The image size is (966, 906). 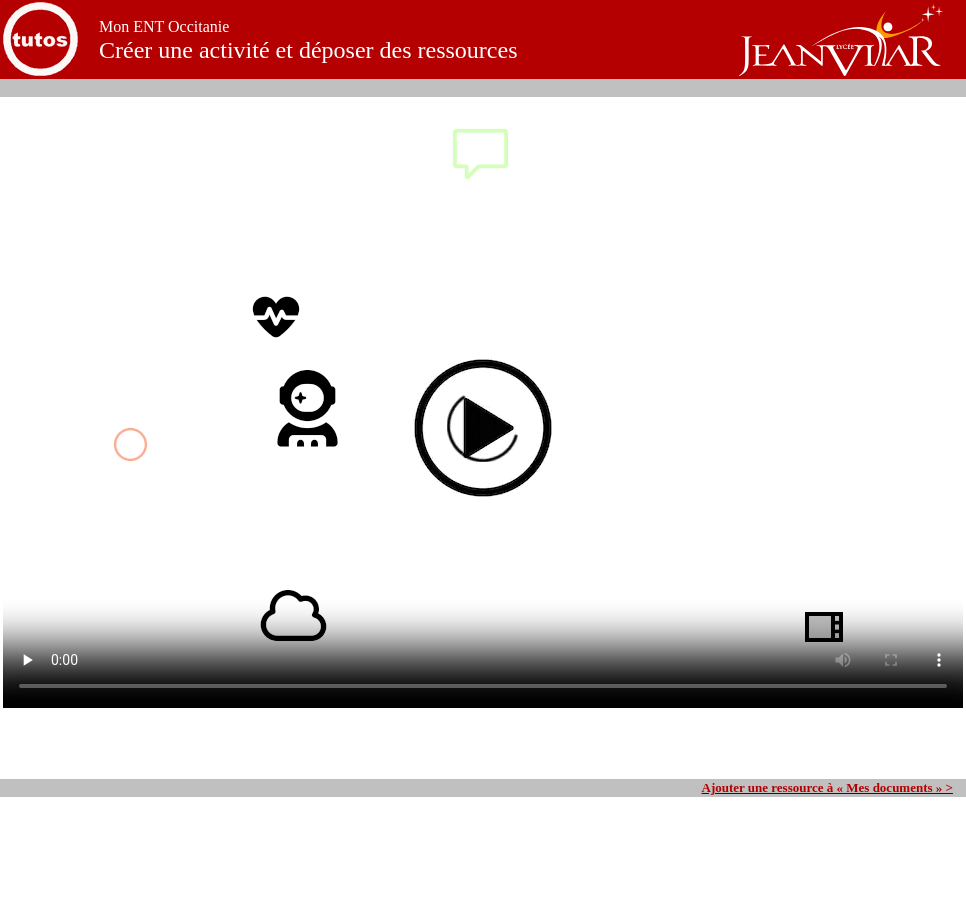 What do you see at coordinates (307, 409) in the screenshot?
I see `view astronaut or space-themed user profile` at bounding box center [307, 409].